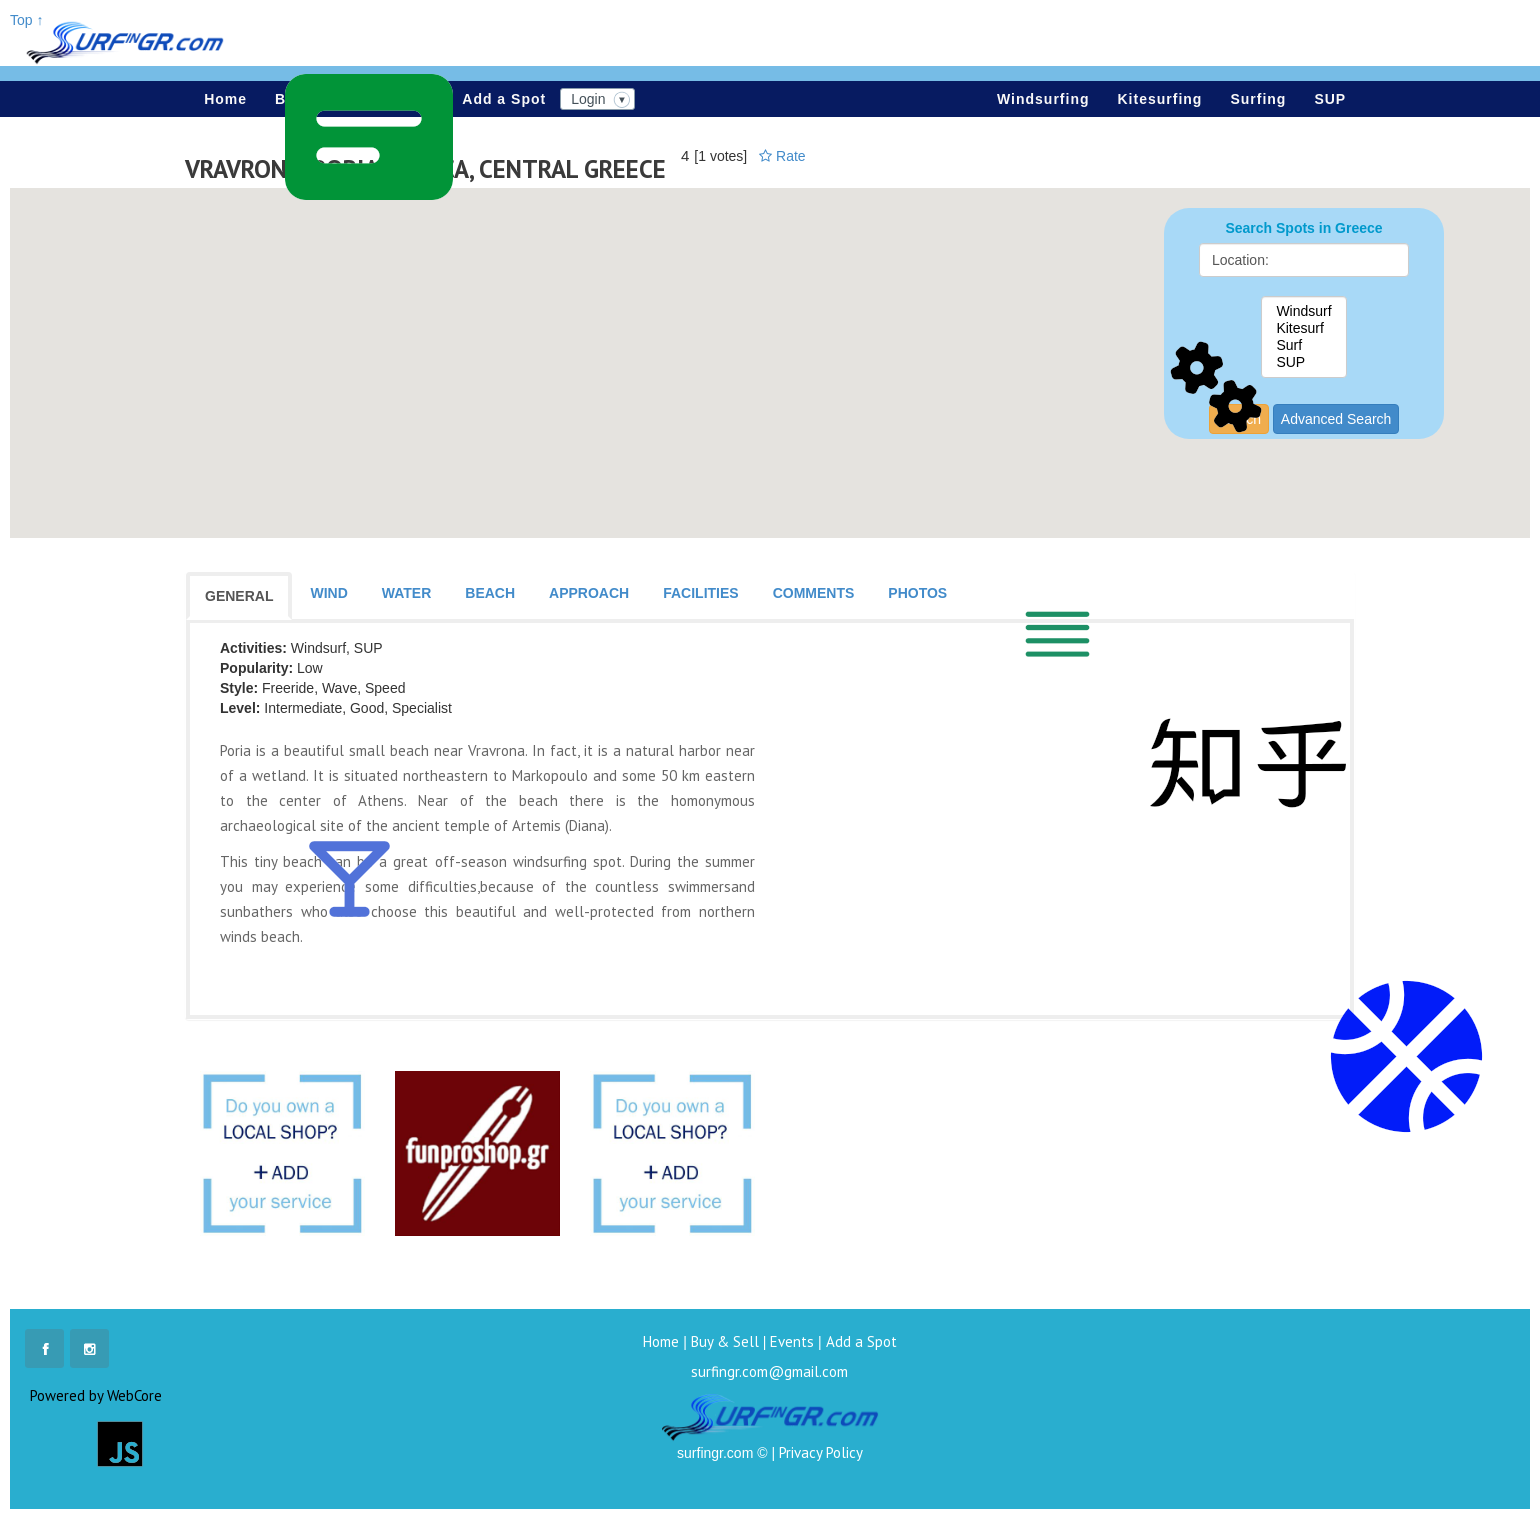  What do you see at coordinates (1057, 635) in the screenshot?
I see `justify text alignment` at bounding box center [1057, 635].